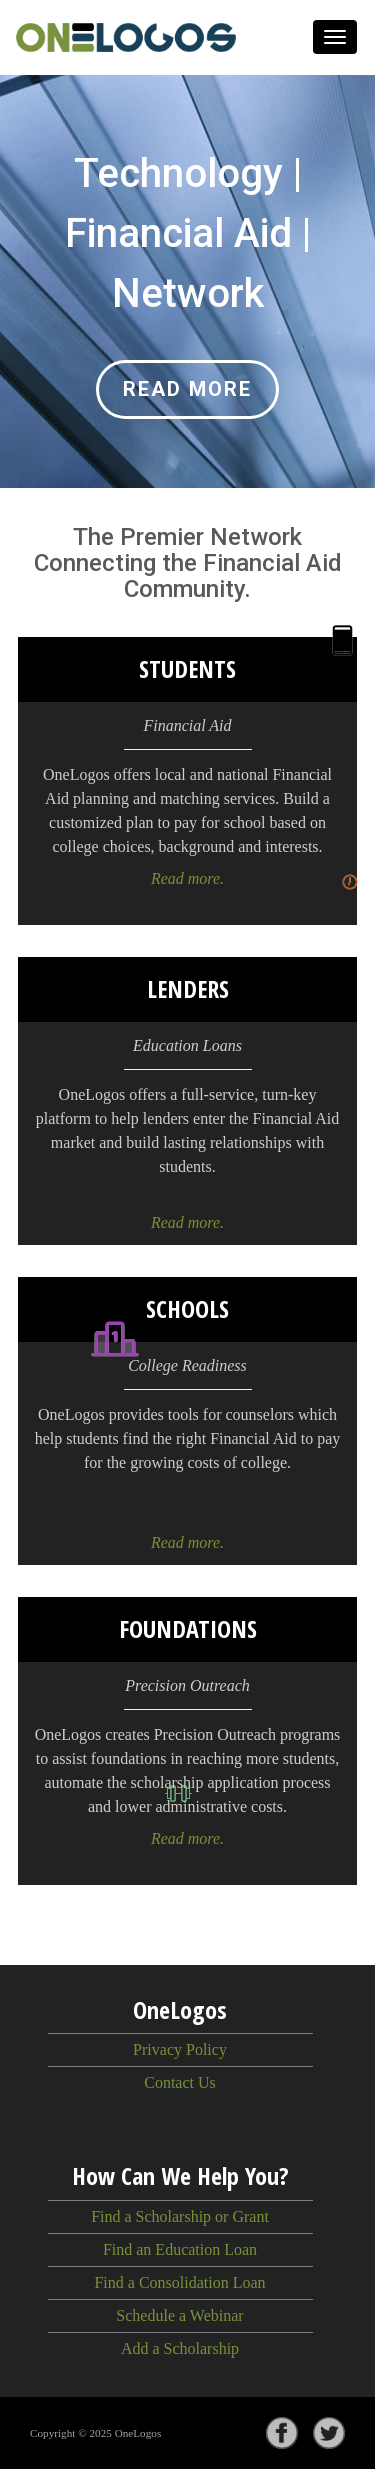  What do you see at coordinates (350, 882) in the screenshot?
I see `view current time` at bounding box center [350, 882].